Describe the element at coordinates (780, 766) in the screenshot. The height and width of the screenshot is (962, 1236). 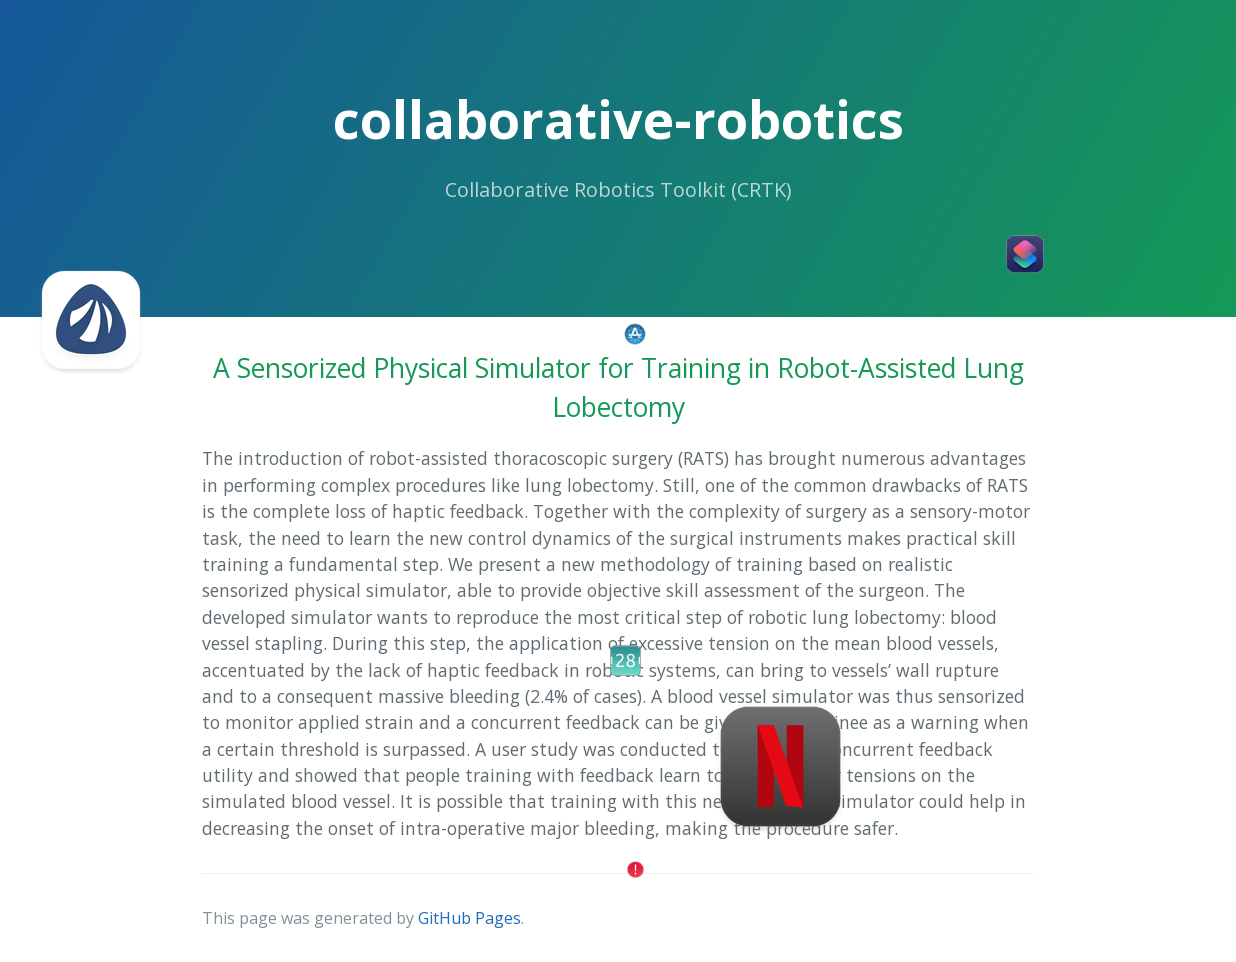
I see `open Netflix app` at that location.